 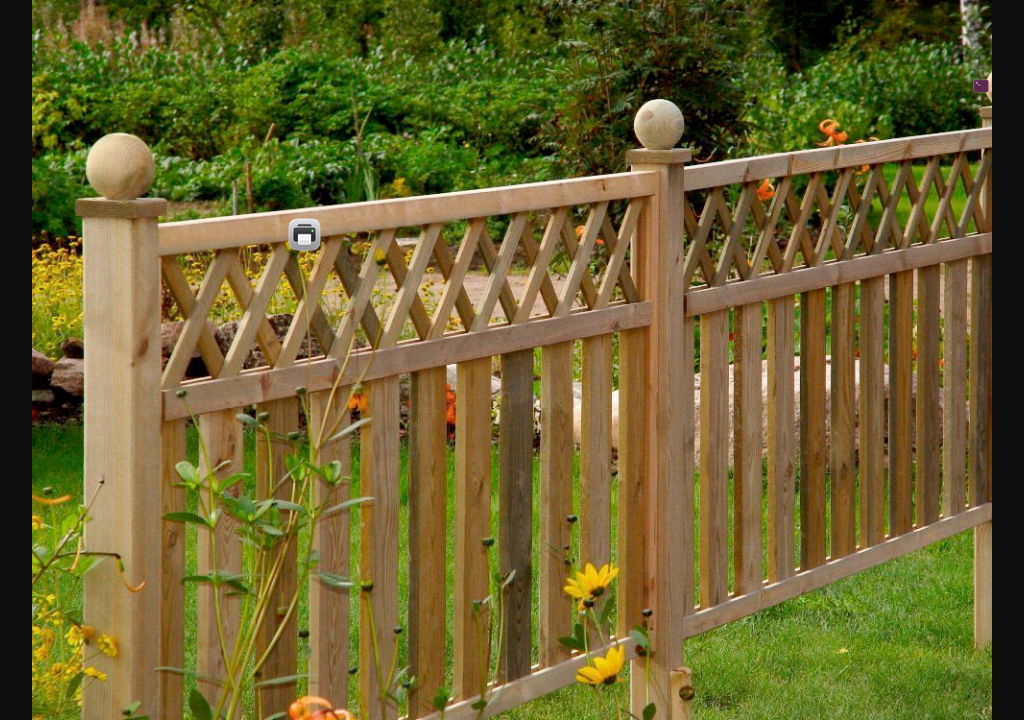 What do you see at coordinates (304, 234) in the screenshot?
I see `open print center to manage print jobs` at bounding box center [304, 234].